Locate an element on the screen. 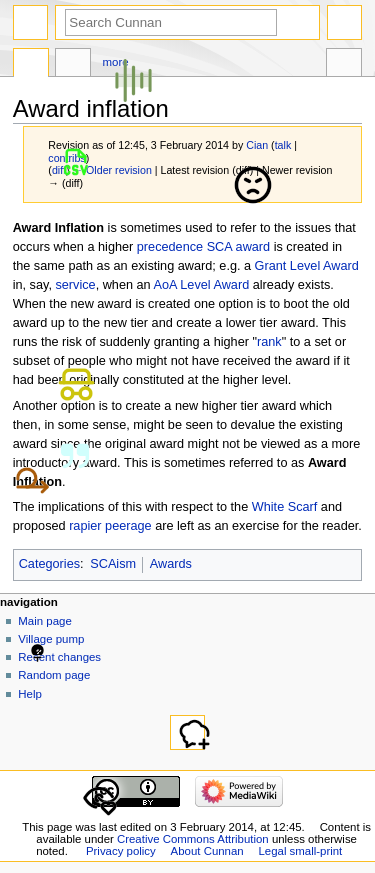 The height and width of the screenshot is (873, 375). enable incognito or private browsing mode is located at coordinates (76, 384).